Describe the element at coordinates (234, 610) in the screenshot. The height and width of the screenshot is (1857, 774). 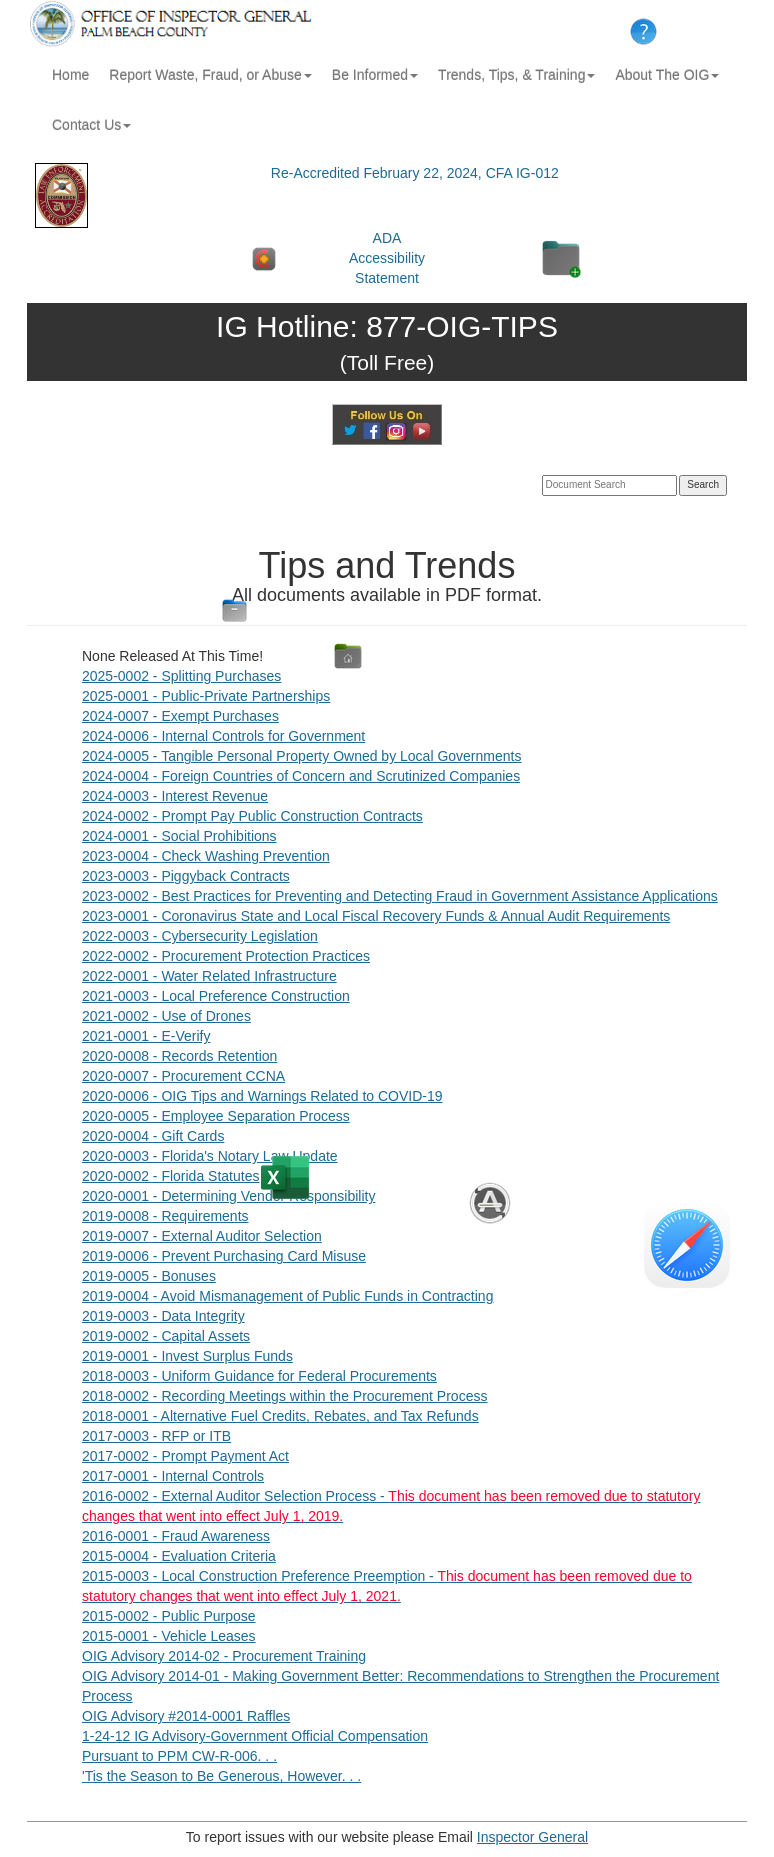
I see `open the file manager application` at that location.